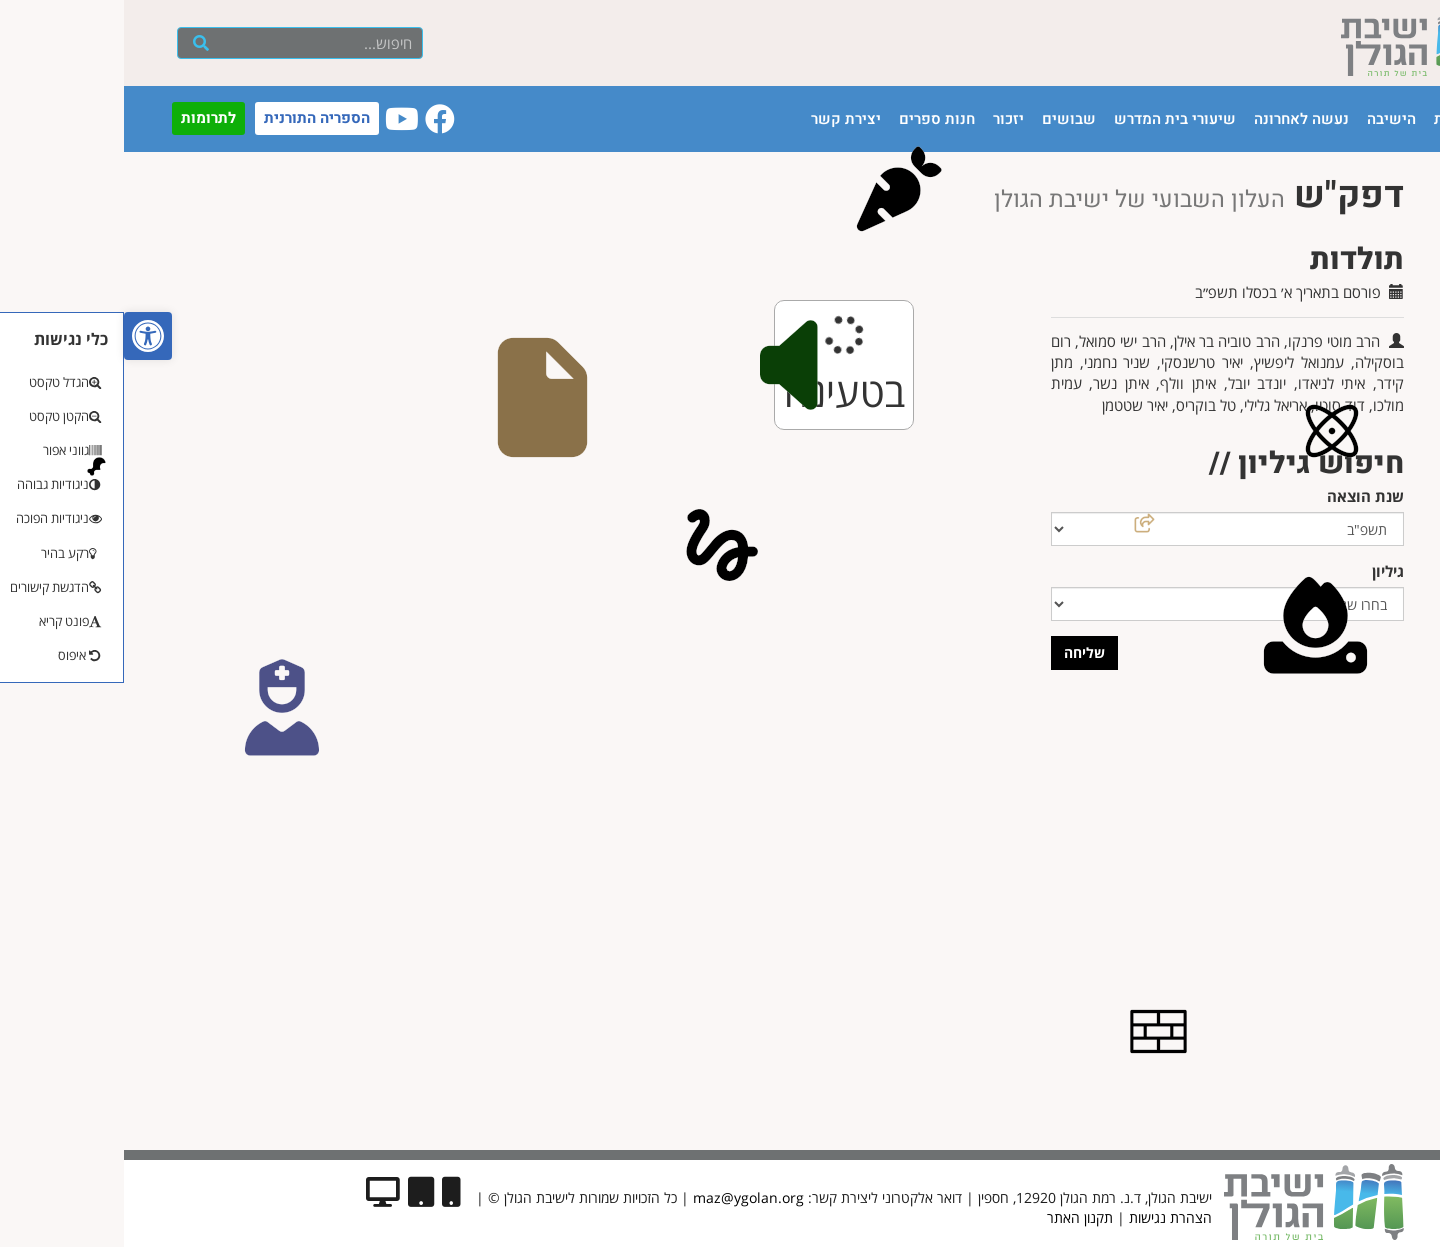 The height and width of the screenshot is (1247, 1440). Describe the element at coordinates (1332, 431) in the screenshot. I see `access science or chemistry features` at that location.